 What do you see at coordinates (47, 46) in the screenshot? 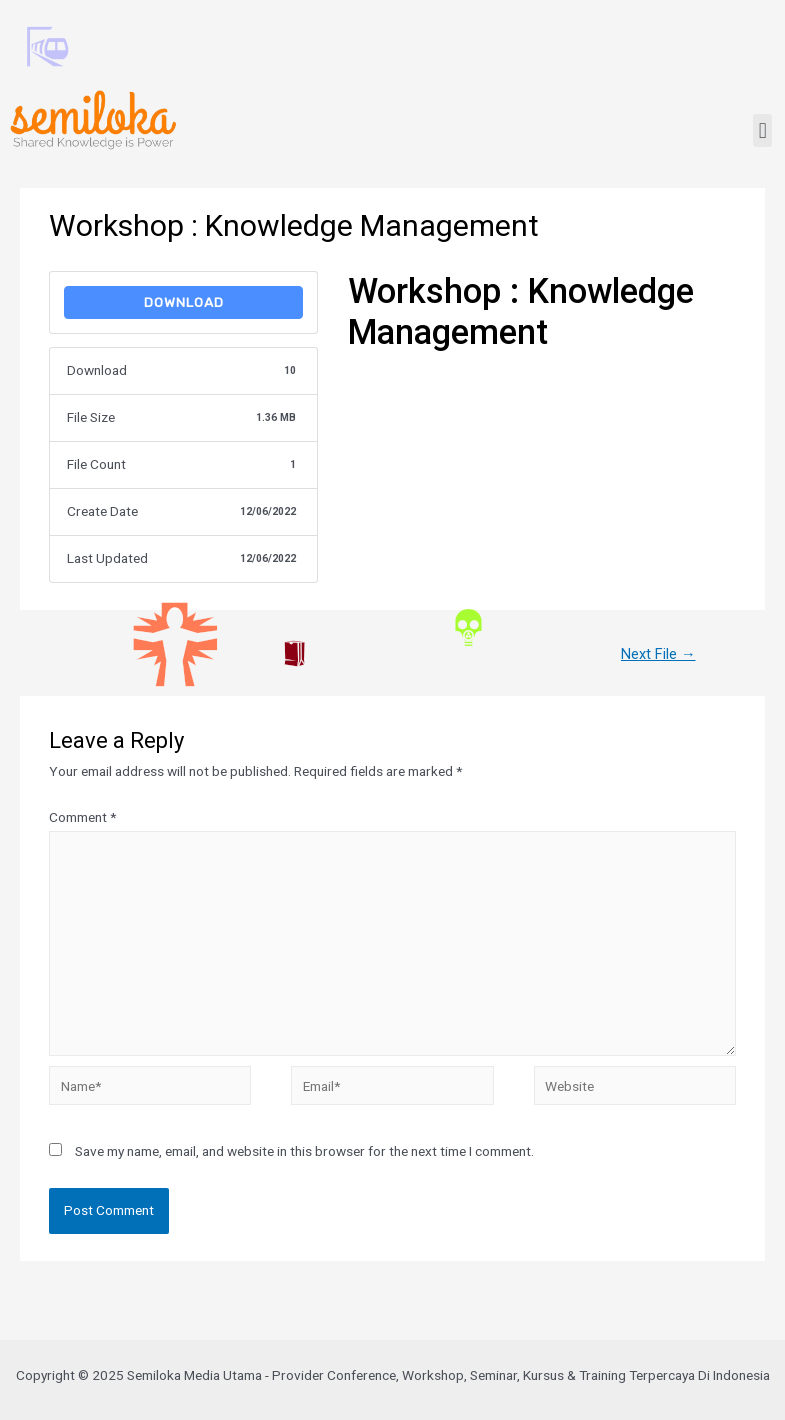
I see `view subway or metro transit options` at bounding box center [47, 46].